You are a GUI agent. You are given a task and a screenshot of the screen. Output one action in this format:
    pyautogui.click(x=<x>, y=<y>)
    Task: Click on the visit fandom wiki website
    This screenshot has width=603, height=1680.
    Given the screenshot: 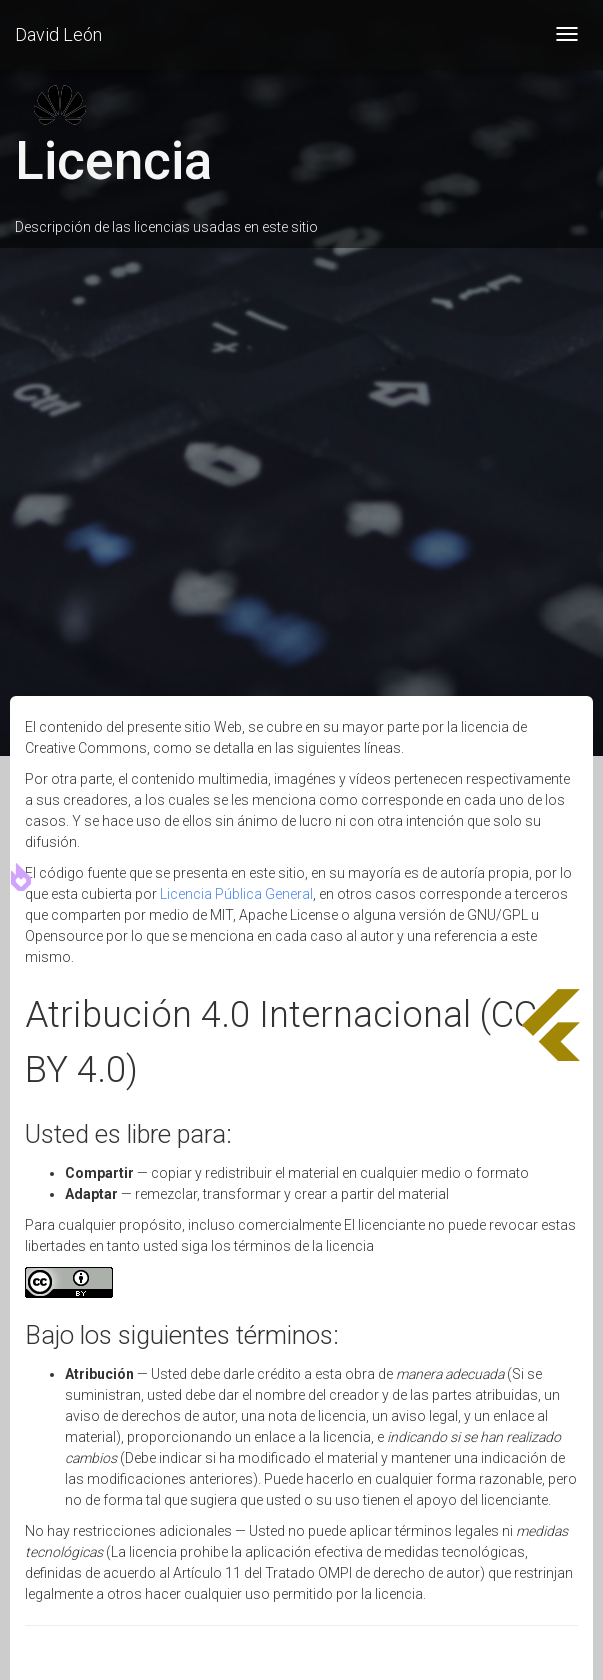 What is the action you would take?
    pyautogui.click(x=21, y=877)
    